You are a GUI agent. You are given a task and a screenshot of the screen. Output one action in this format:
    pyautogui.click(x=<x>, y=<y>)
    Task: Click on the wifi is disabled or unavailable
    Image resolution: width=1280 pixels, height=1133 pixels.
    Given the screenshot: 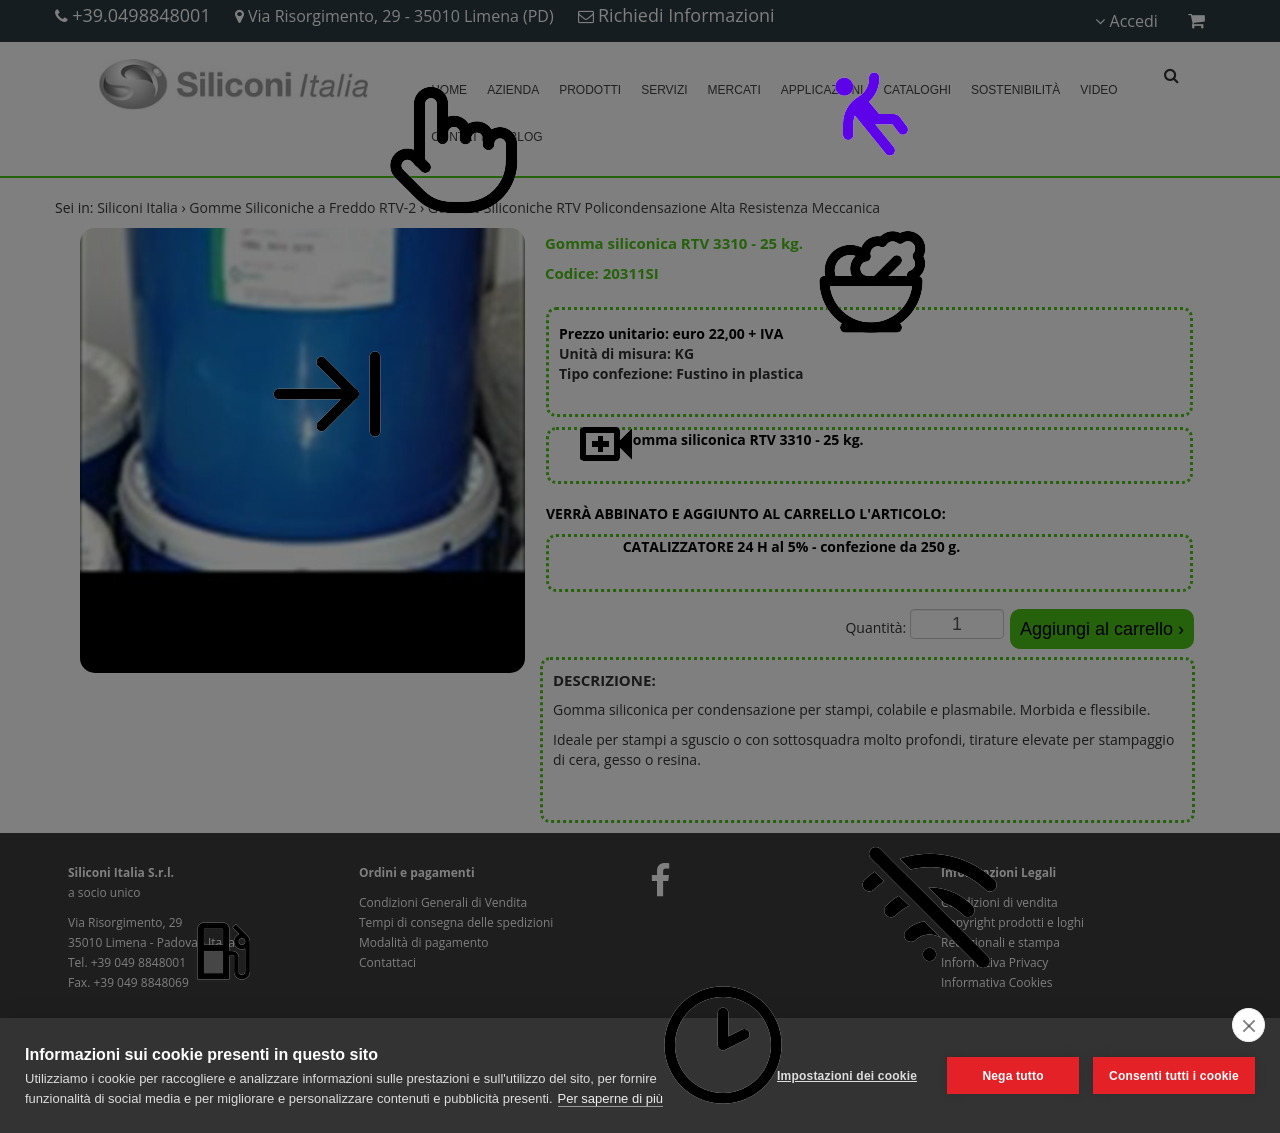 What is the action you would take?
    pyautogui.click(x=929, y=907)
    